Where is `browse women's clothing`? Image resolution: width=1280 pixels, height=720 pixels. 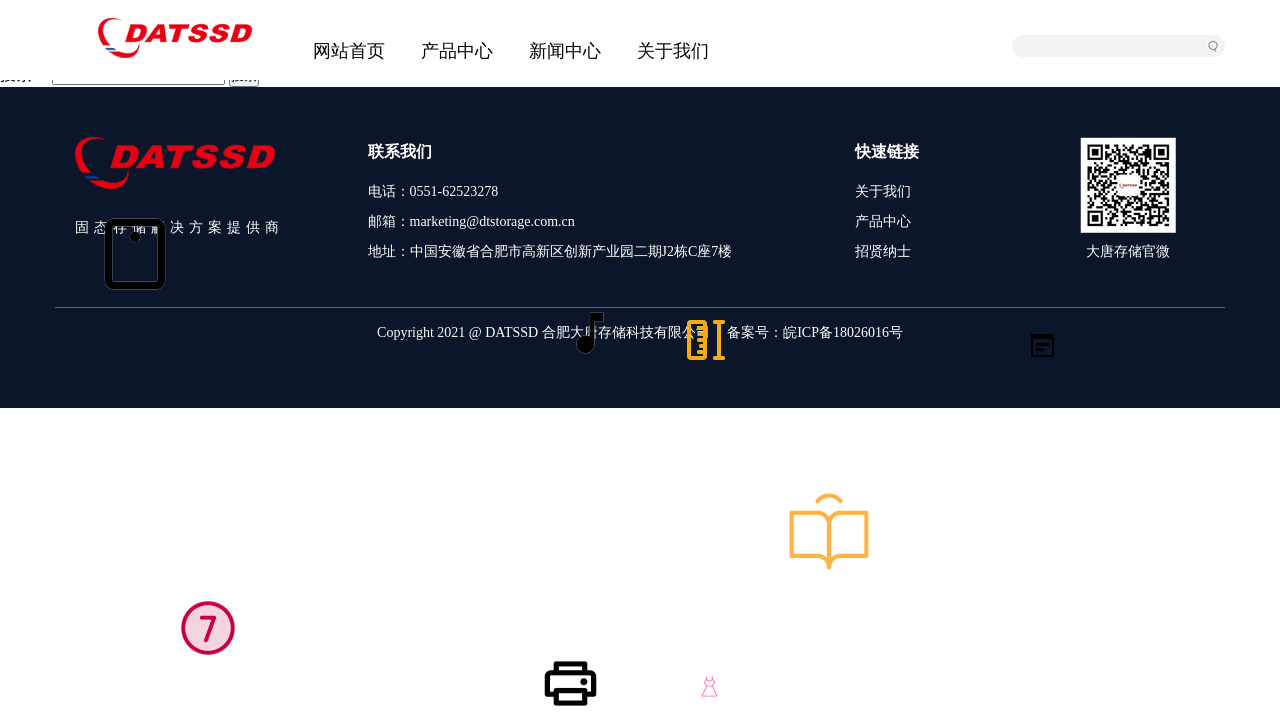
browse women's clothing is located at coordinates (709, 687).